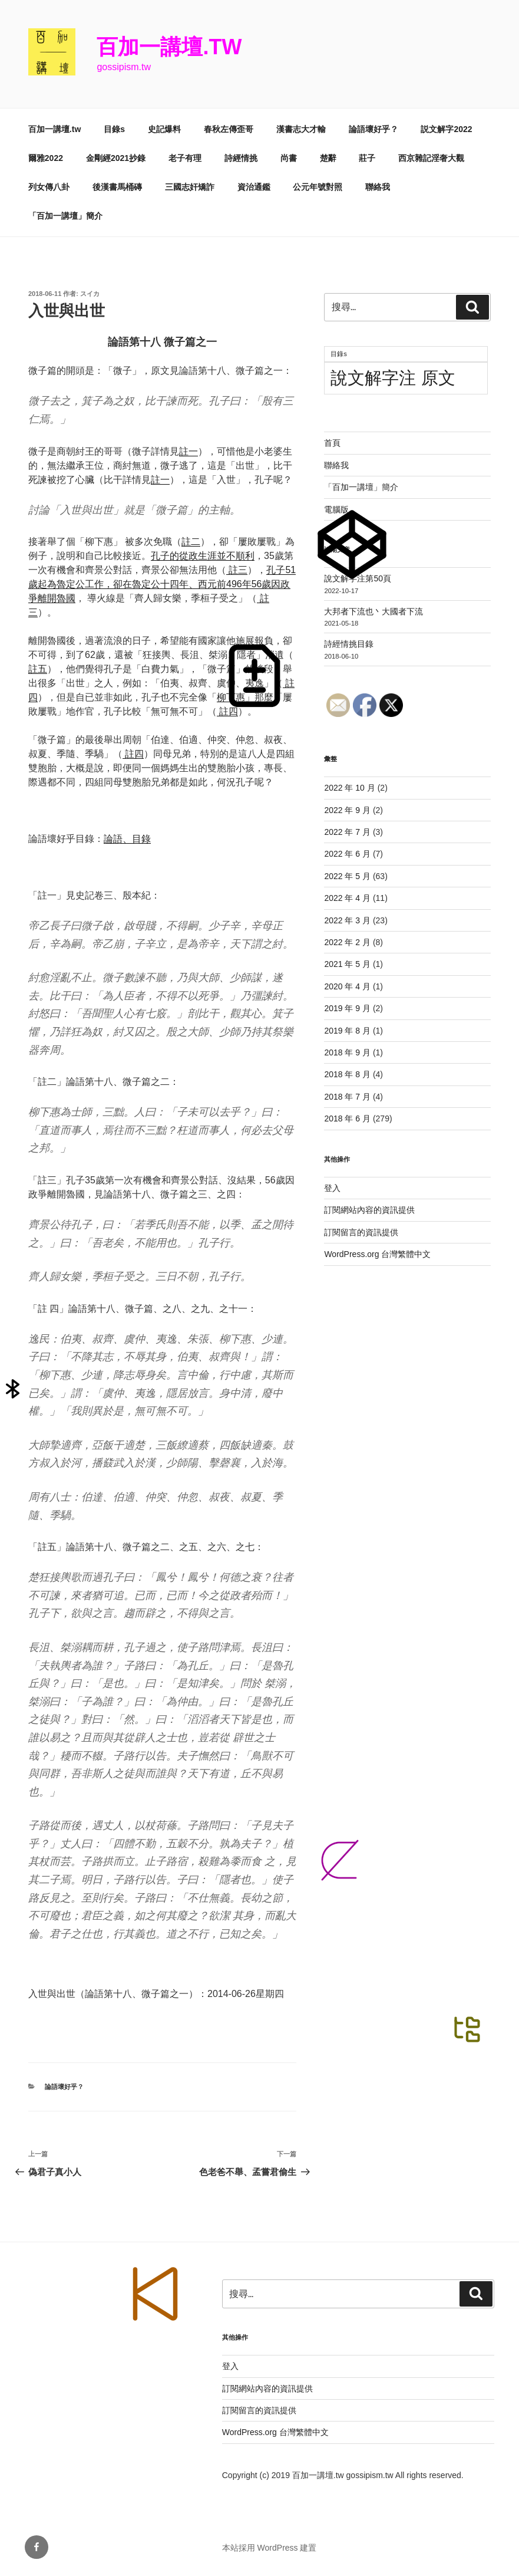  Describe the element at coordinates (467, 2029) in the screenshot. I see `browse directory structure` at that location.